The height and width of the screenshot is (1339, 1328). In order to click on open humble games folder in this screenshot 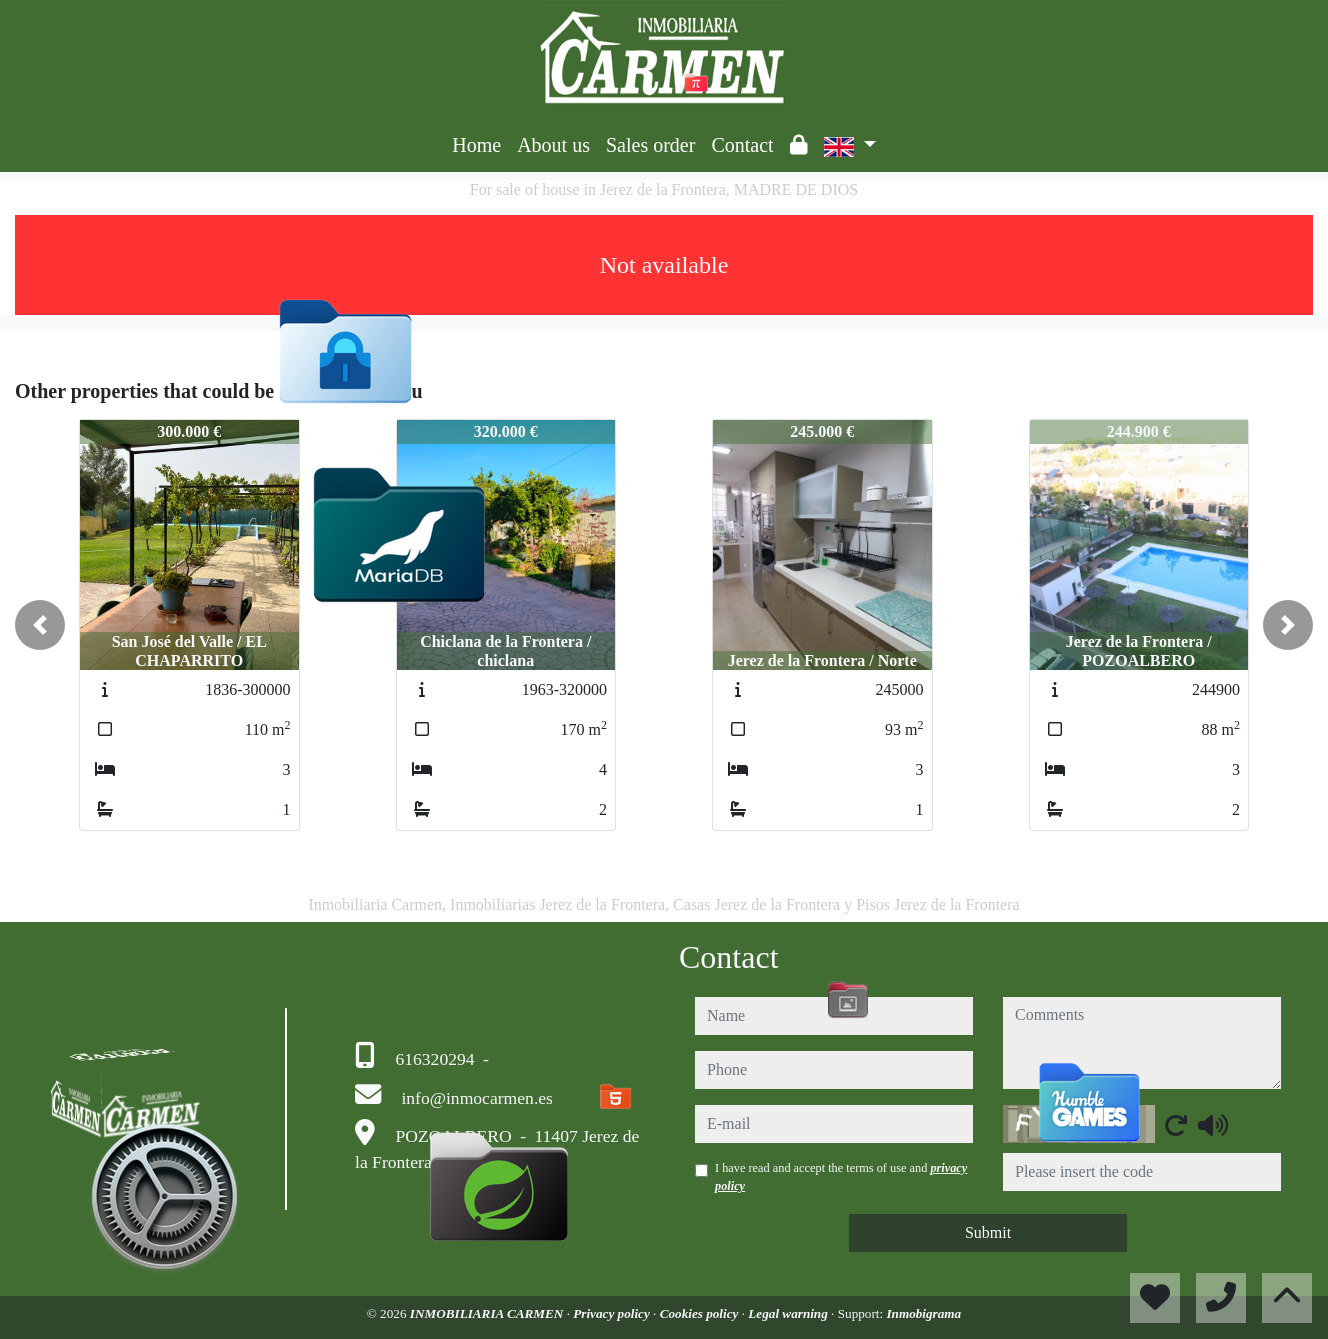, I will do `click(1089, 1105)`.